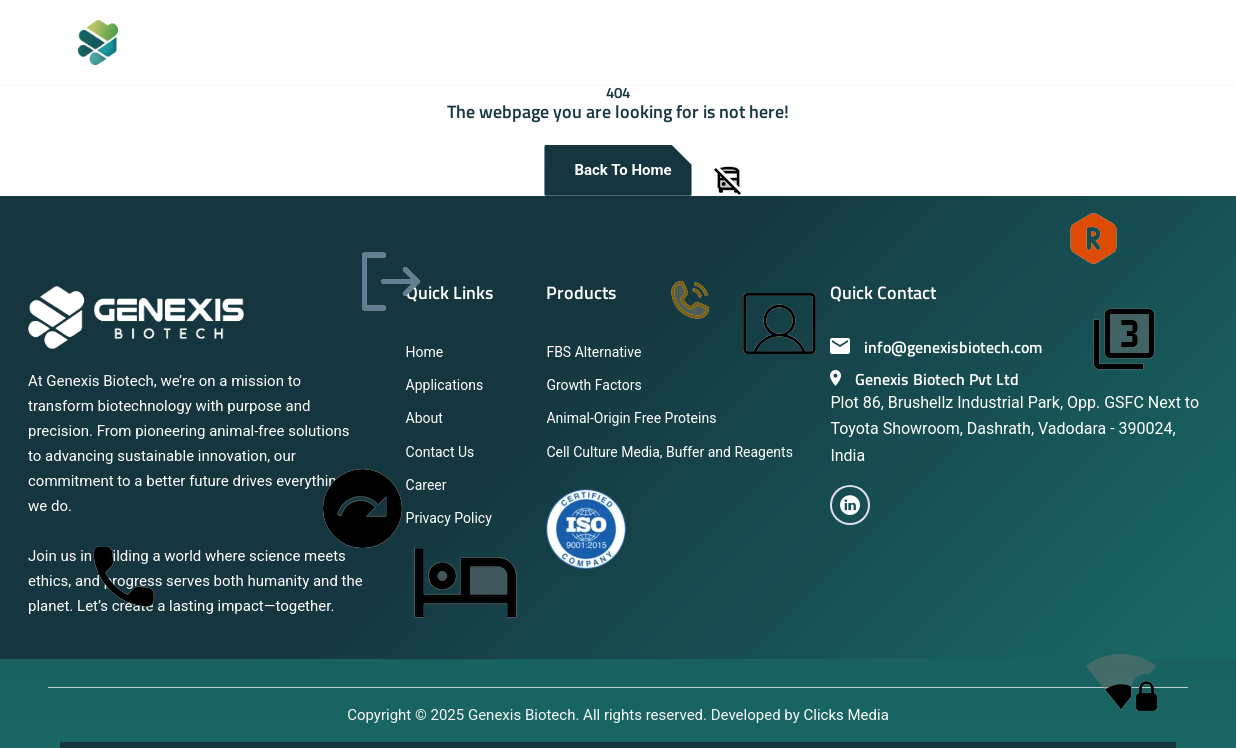 The height and width of the screenshot is (748, 1236). What do you see at coordinates (388, 281) in the screenshot?
I see `sign out of your account` at bounding box center [388, 281].